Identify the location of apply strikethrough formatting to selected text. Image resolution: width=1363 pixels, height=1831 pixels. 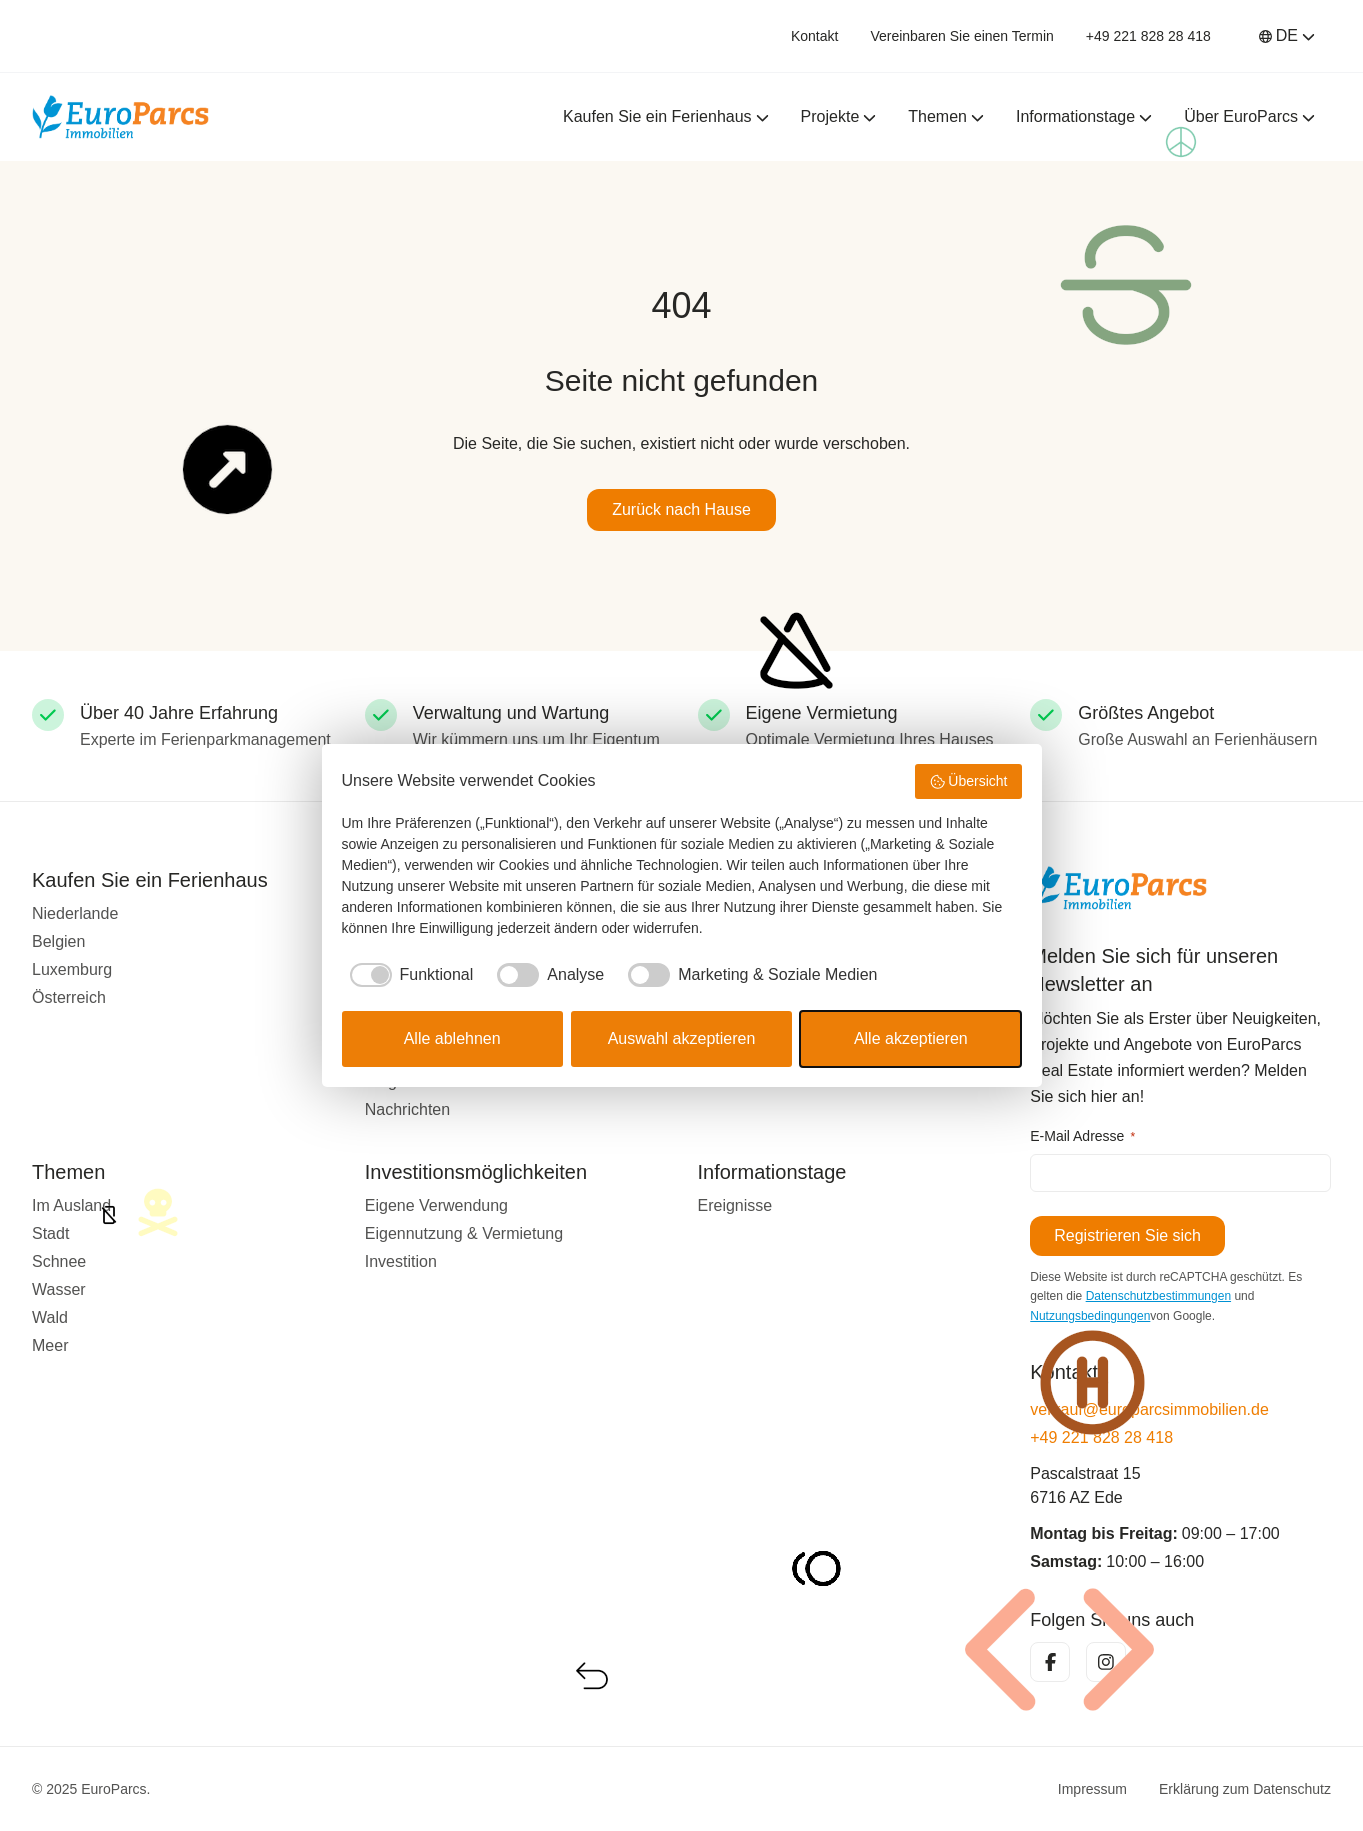
(1126, 285).